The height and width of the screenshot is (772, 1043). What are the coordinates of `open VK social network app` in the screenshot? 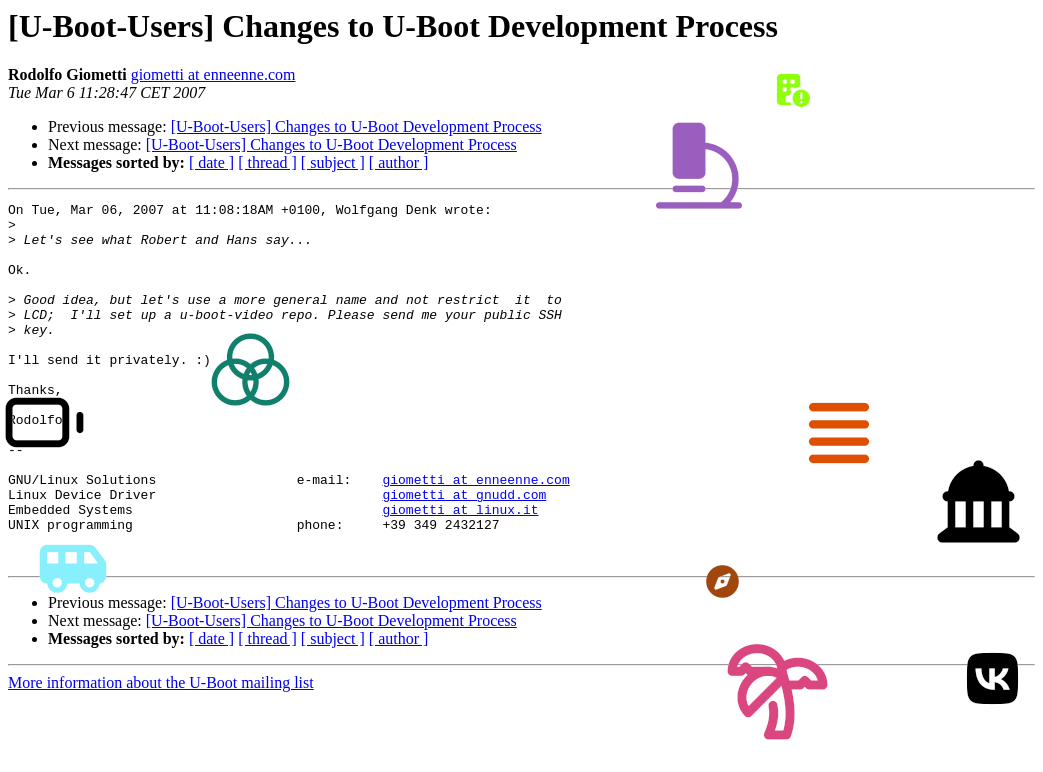 It's located at (992, 678).